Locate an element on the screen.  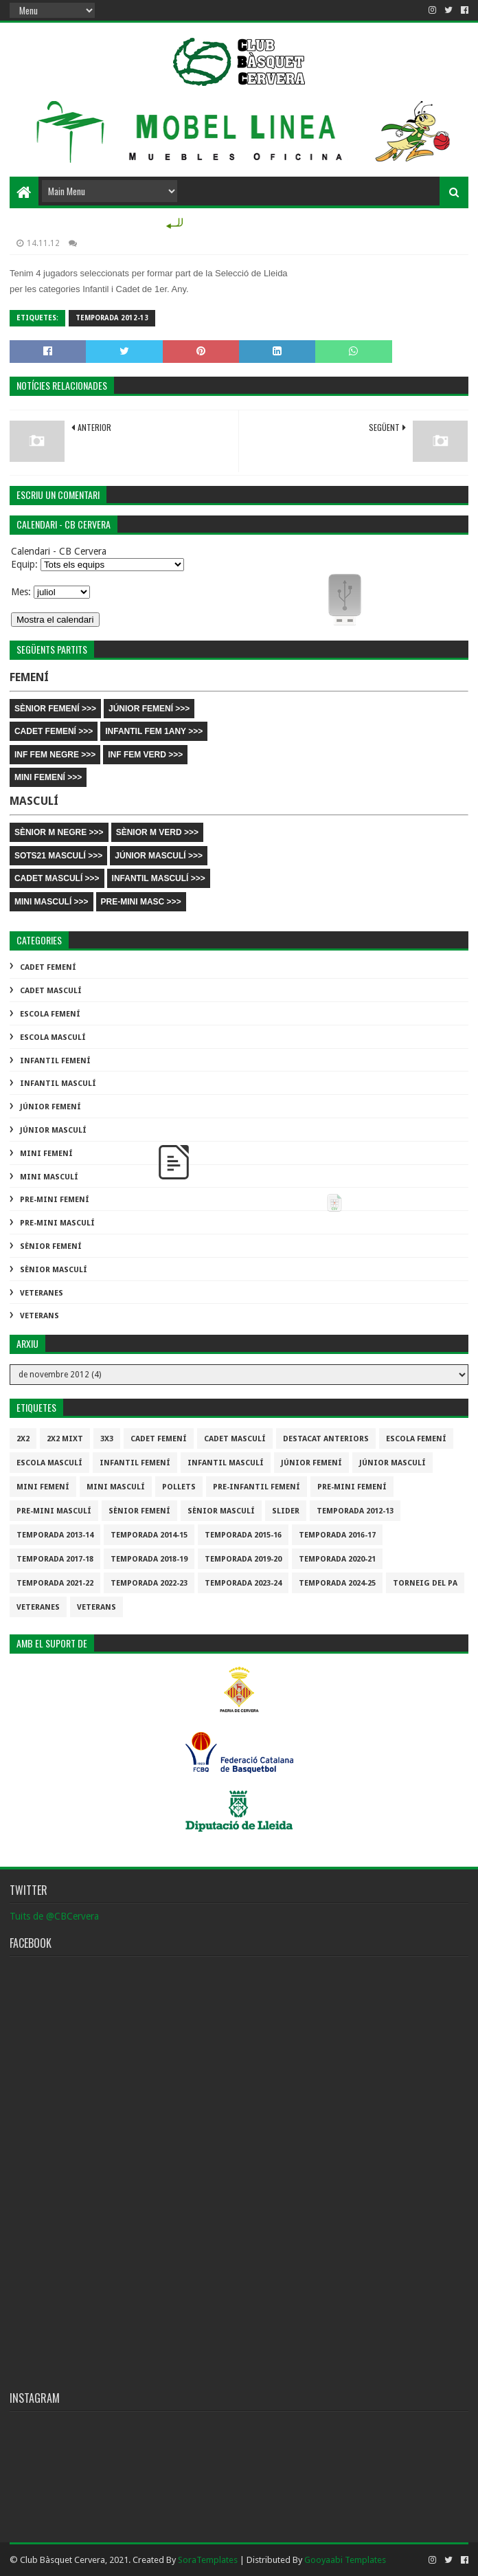
open LibreOffice Writer document editor is located at coordinates (174, 1162).